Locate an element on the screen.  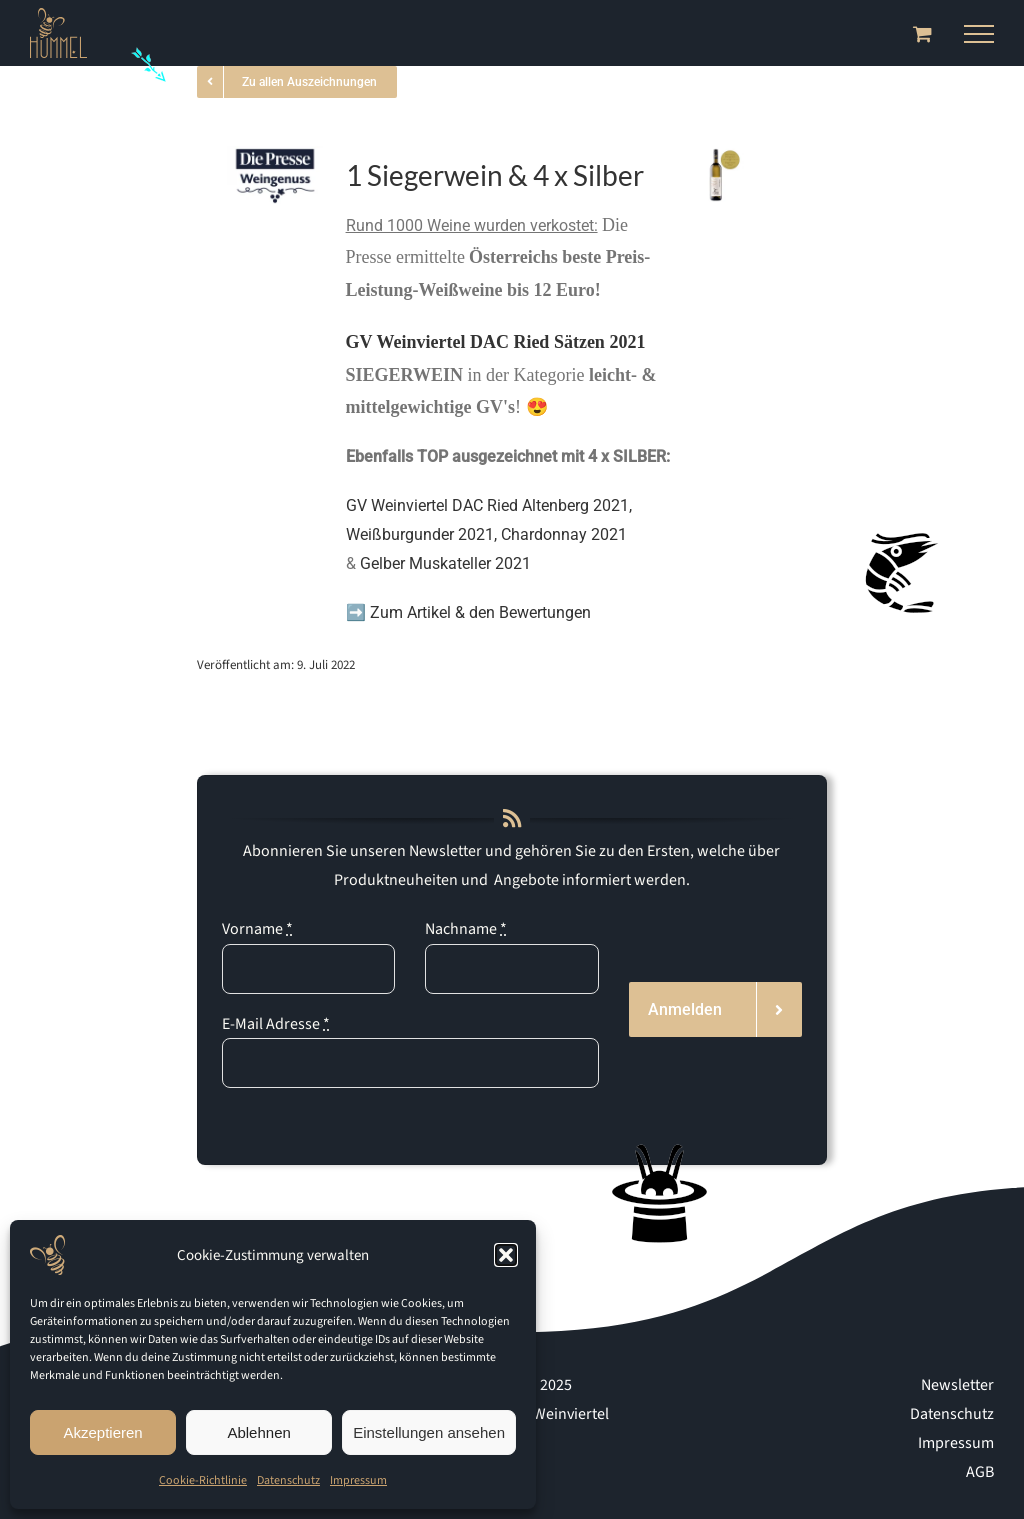
select shrimp or seafood option is located at coordinates (902, 573).